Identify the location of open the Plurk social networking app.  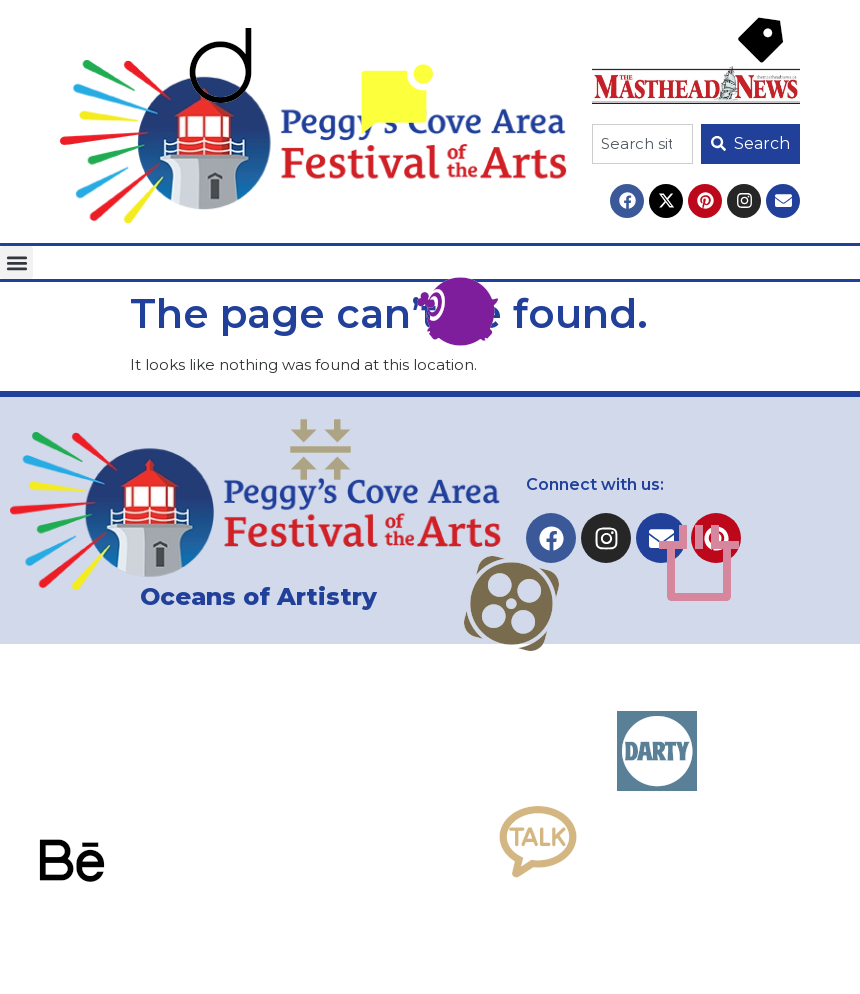
(457, 311).